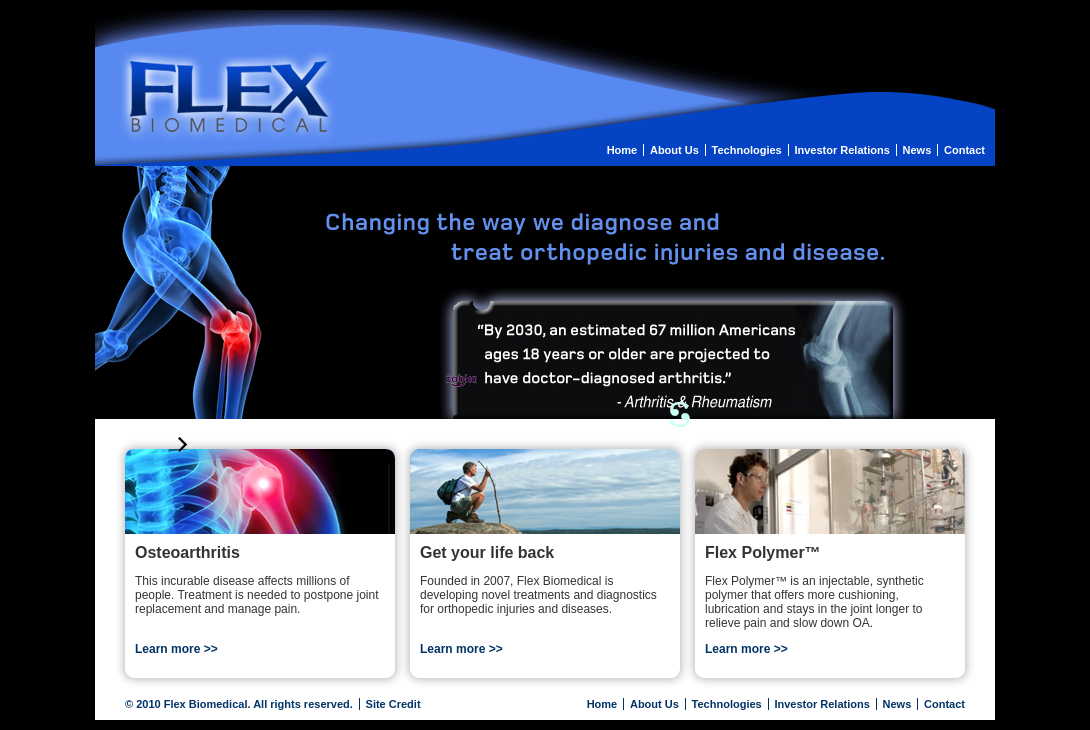  I want to click on open the Scribd app, so click(679, 414).